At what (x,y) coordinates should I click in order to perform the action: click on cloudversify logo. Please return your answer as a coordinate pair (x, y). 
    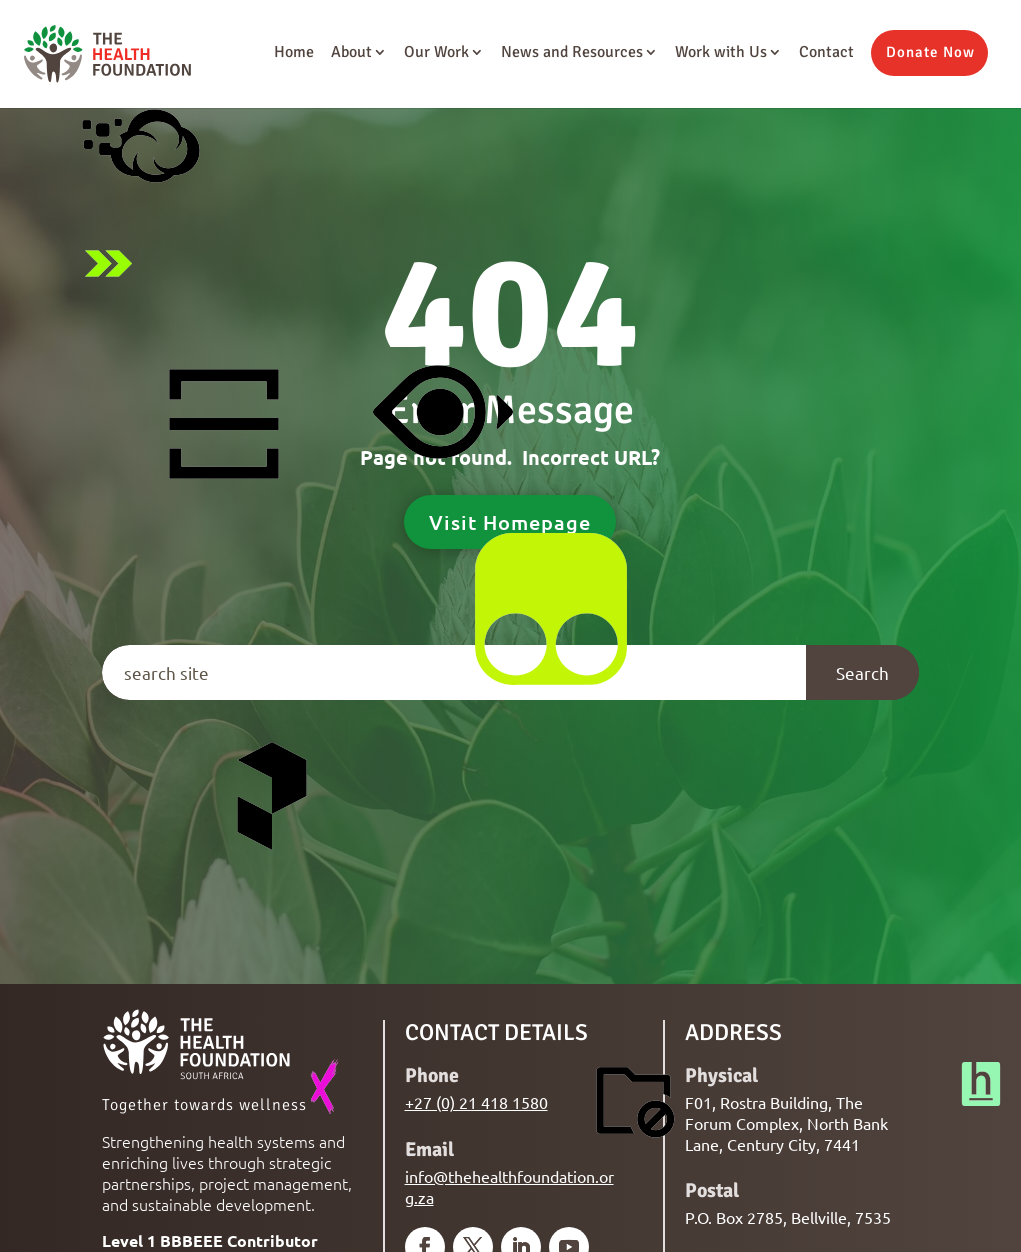
    Looking at the image, I should click on (141, 146).